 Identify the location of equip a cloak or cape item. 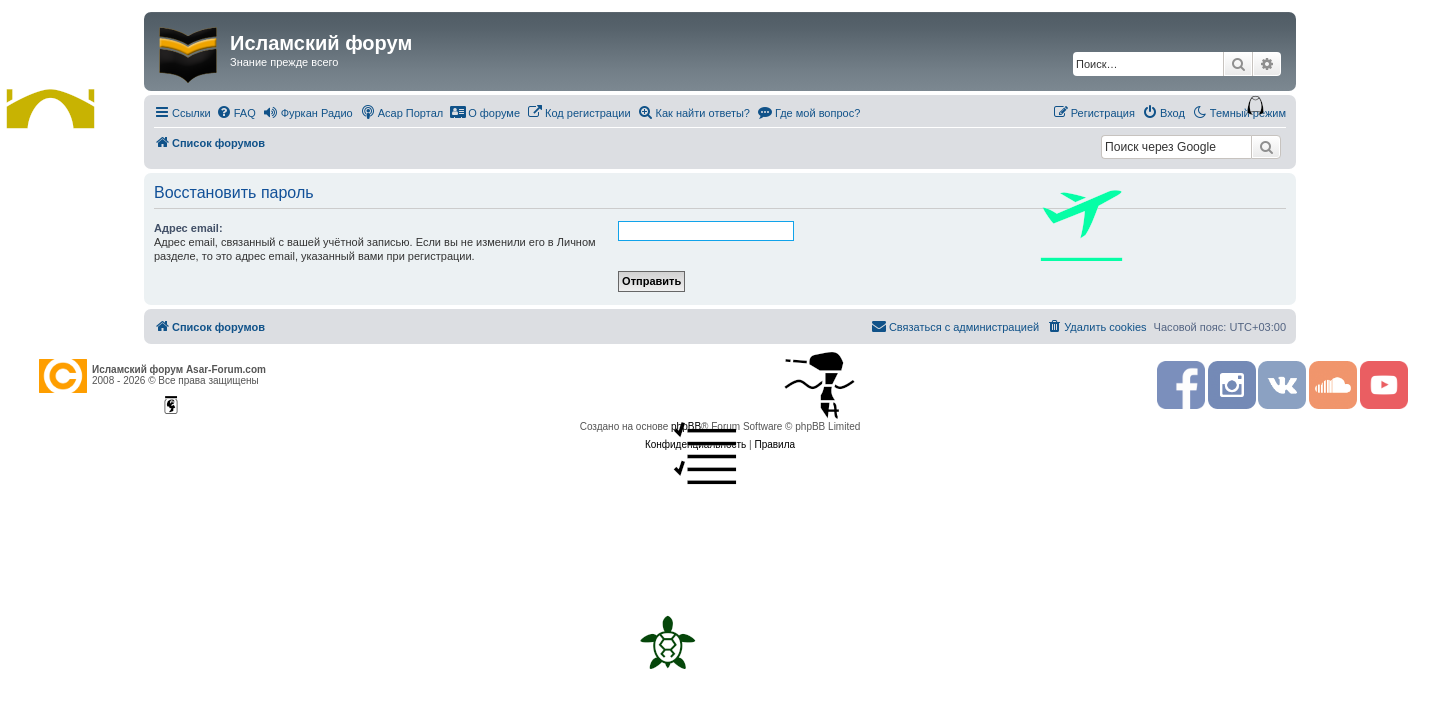
(1255, 105).